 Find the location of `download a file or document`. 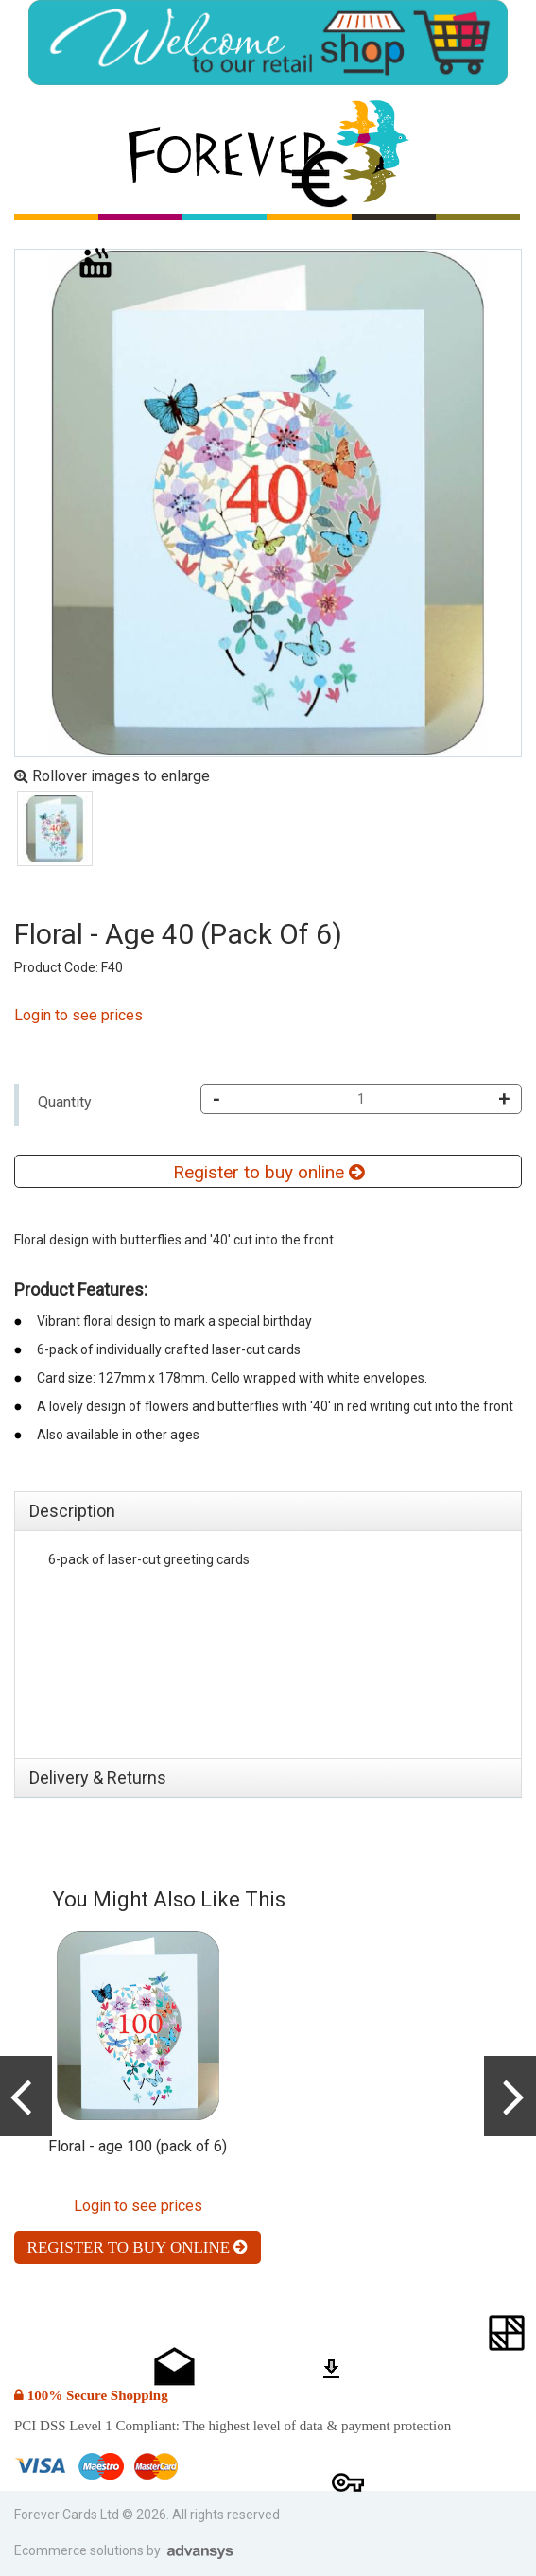

download a file or document is located at coordinates (331, 2369).